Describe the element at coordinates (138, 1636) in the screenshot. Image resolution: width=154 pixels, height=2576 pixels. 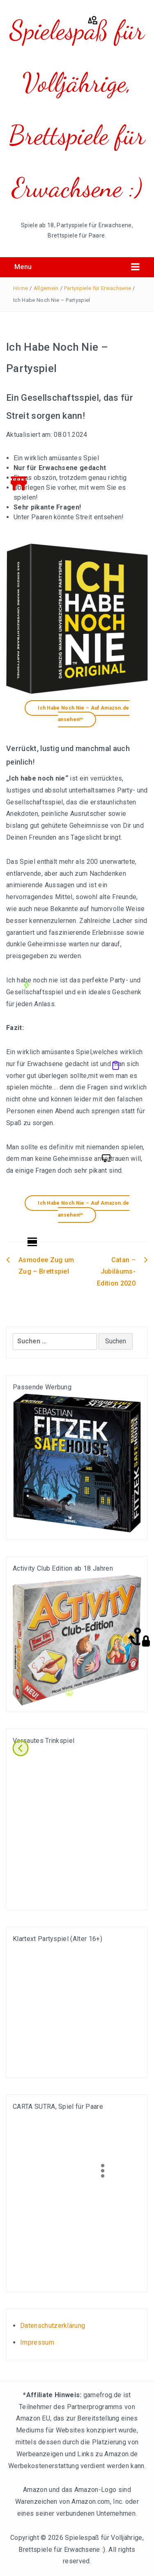
I see `lock or secure an anchor point` at that location.